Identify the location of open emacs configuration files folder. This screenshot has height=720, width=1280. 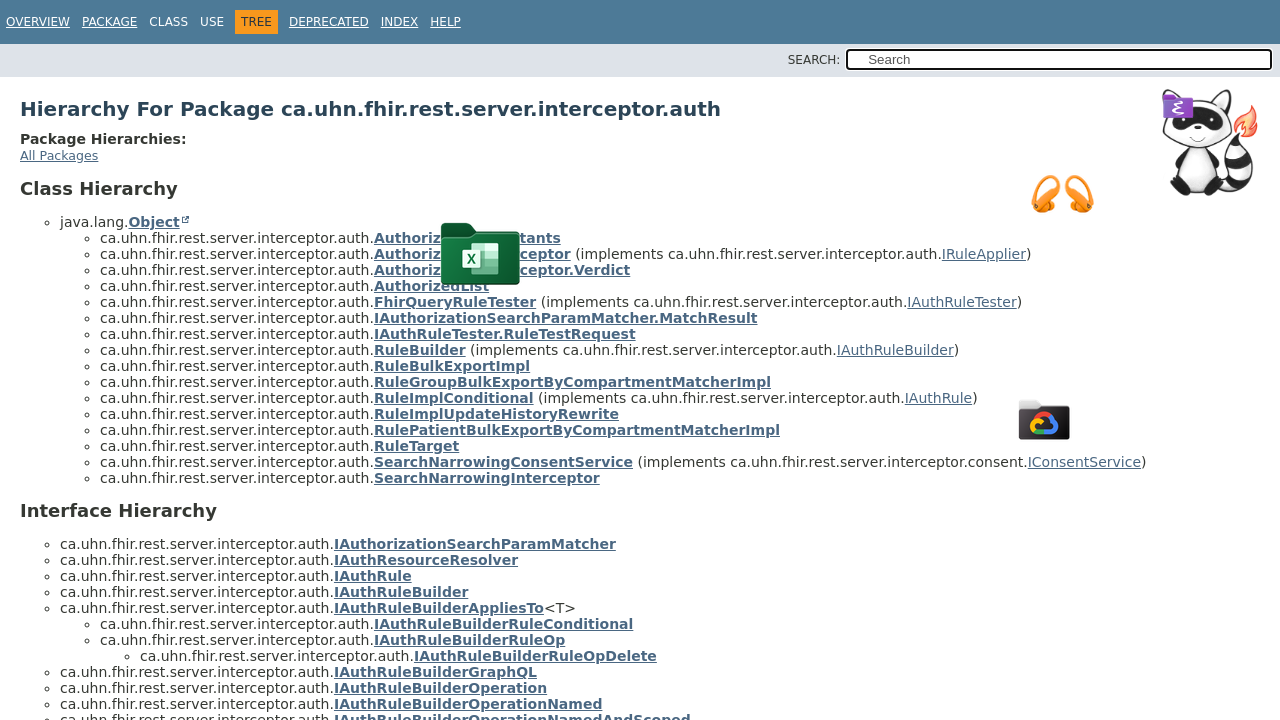
(1178, 107).